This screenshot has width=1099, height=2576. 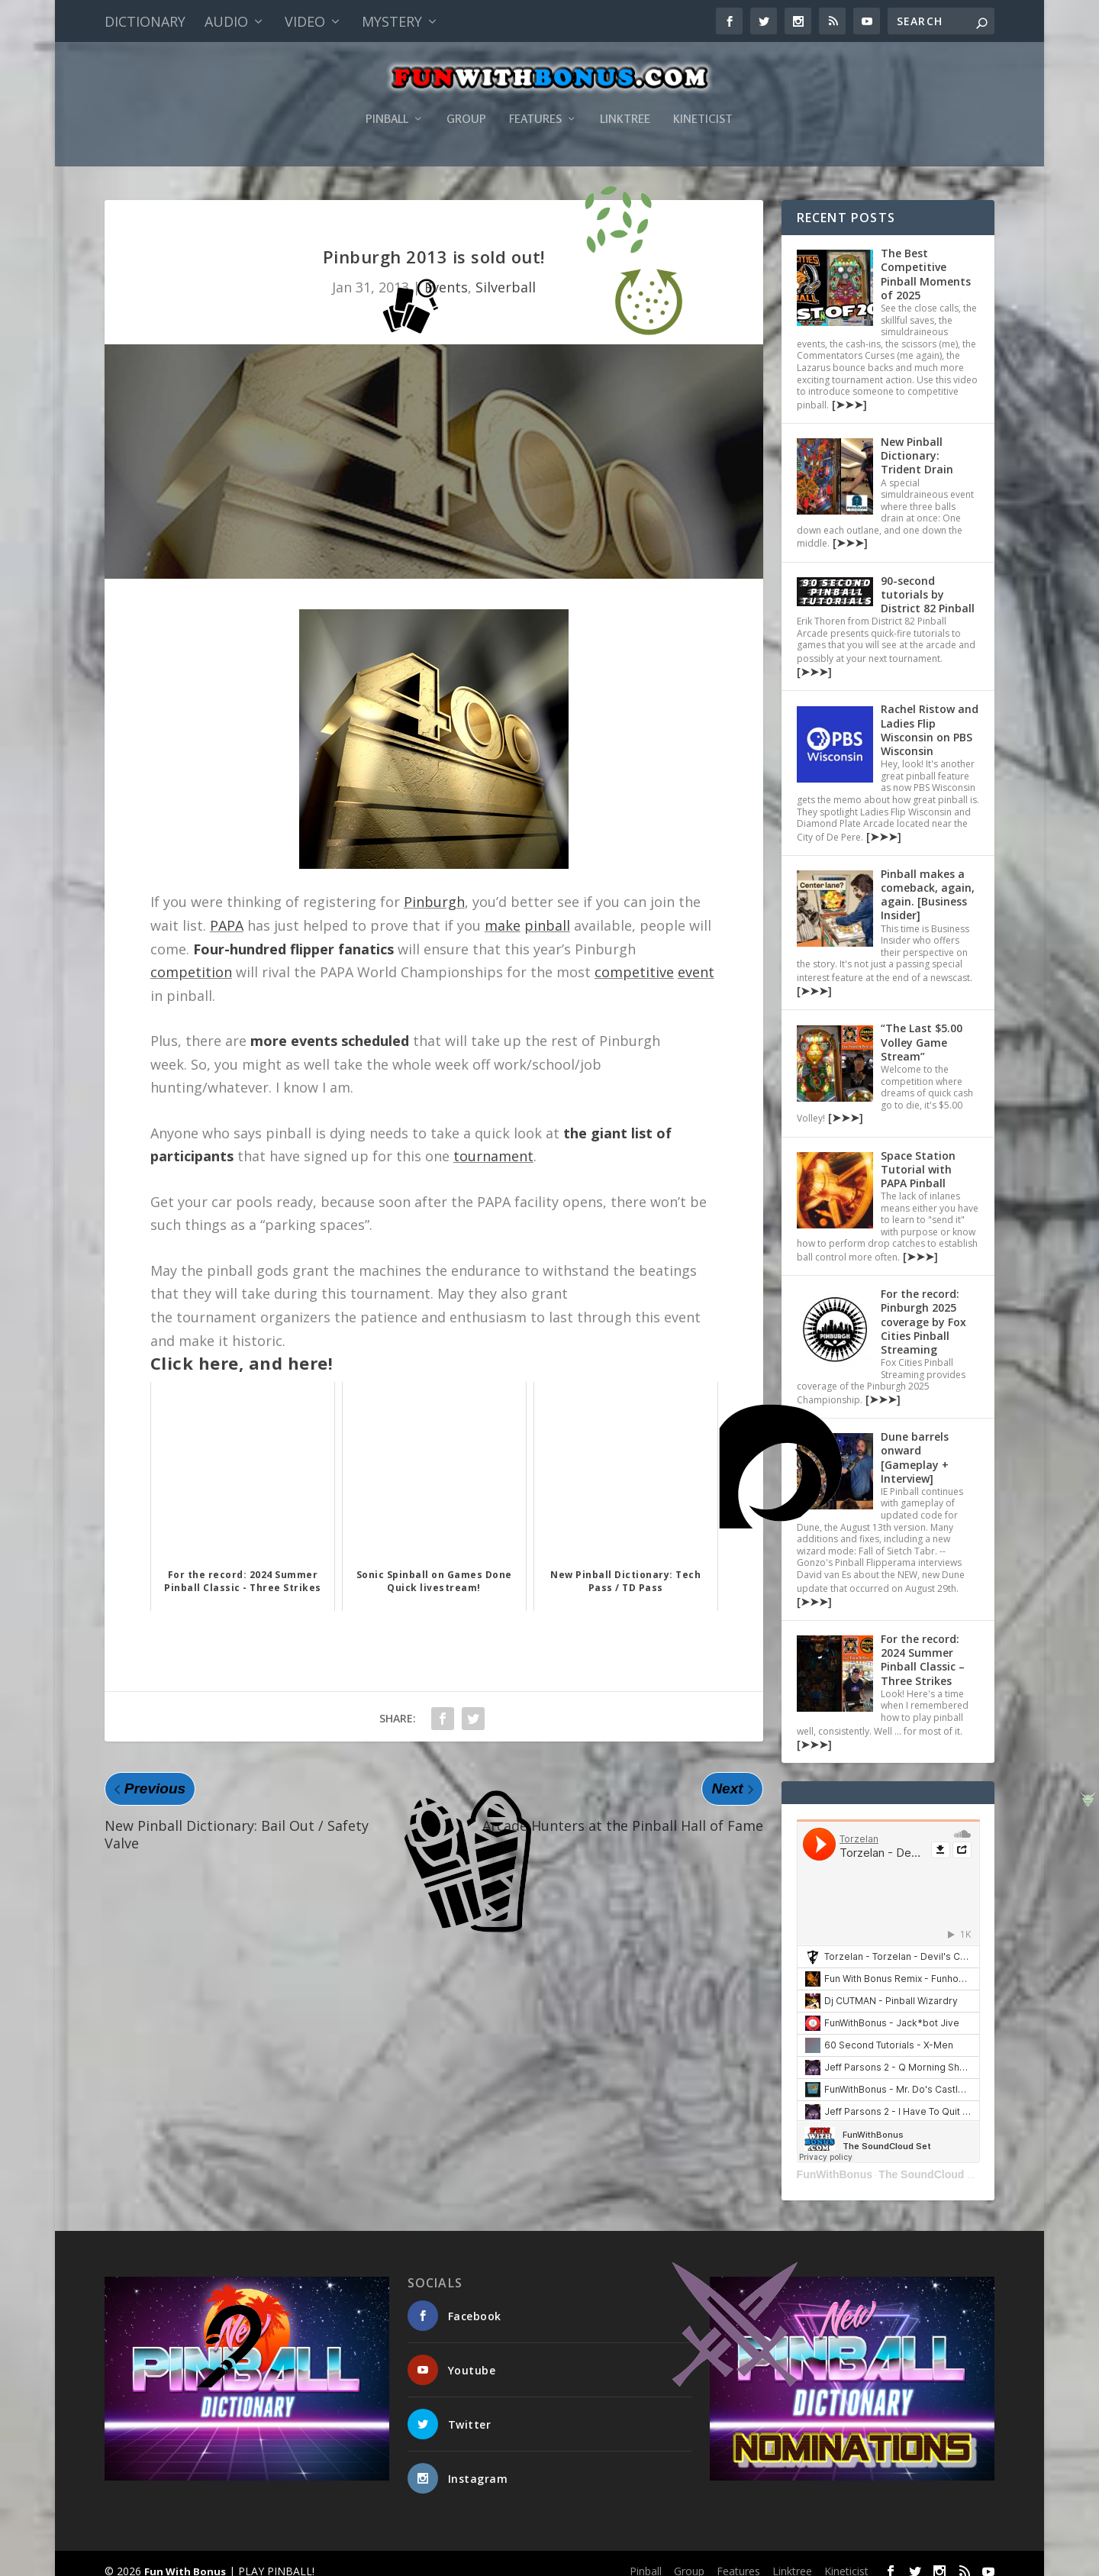 I want to click on select a card from your hand, so click(x=411, y=306).